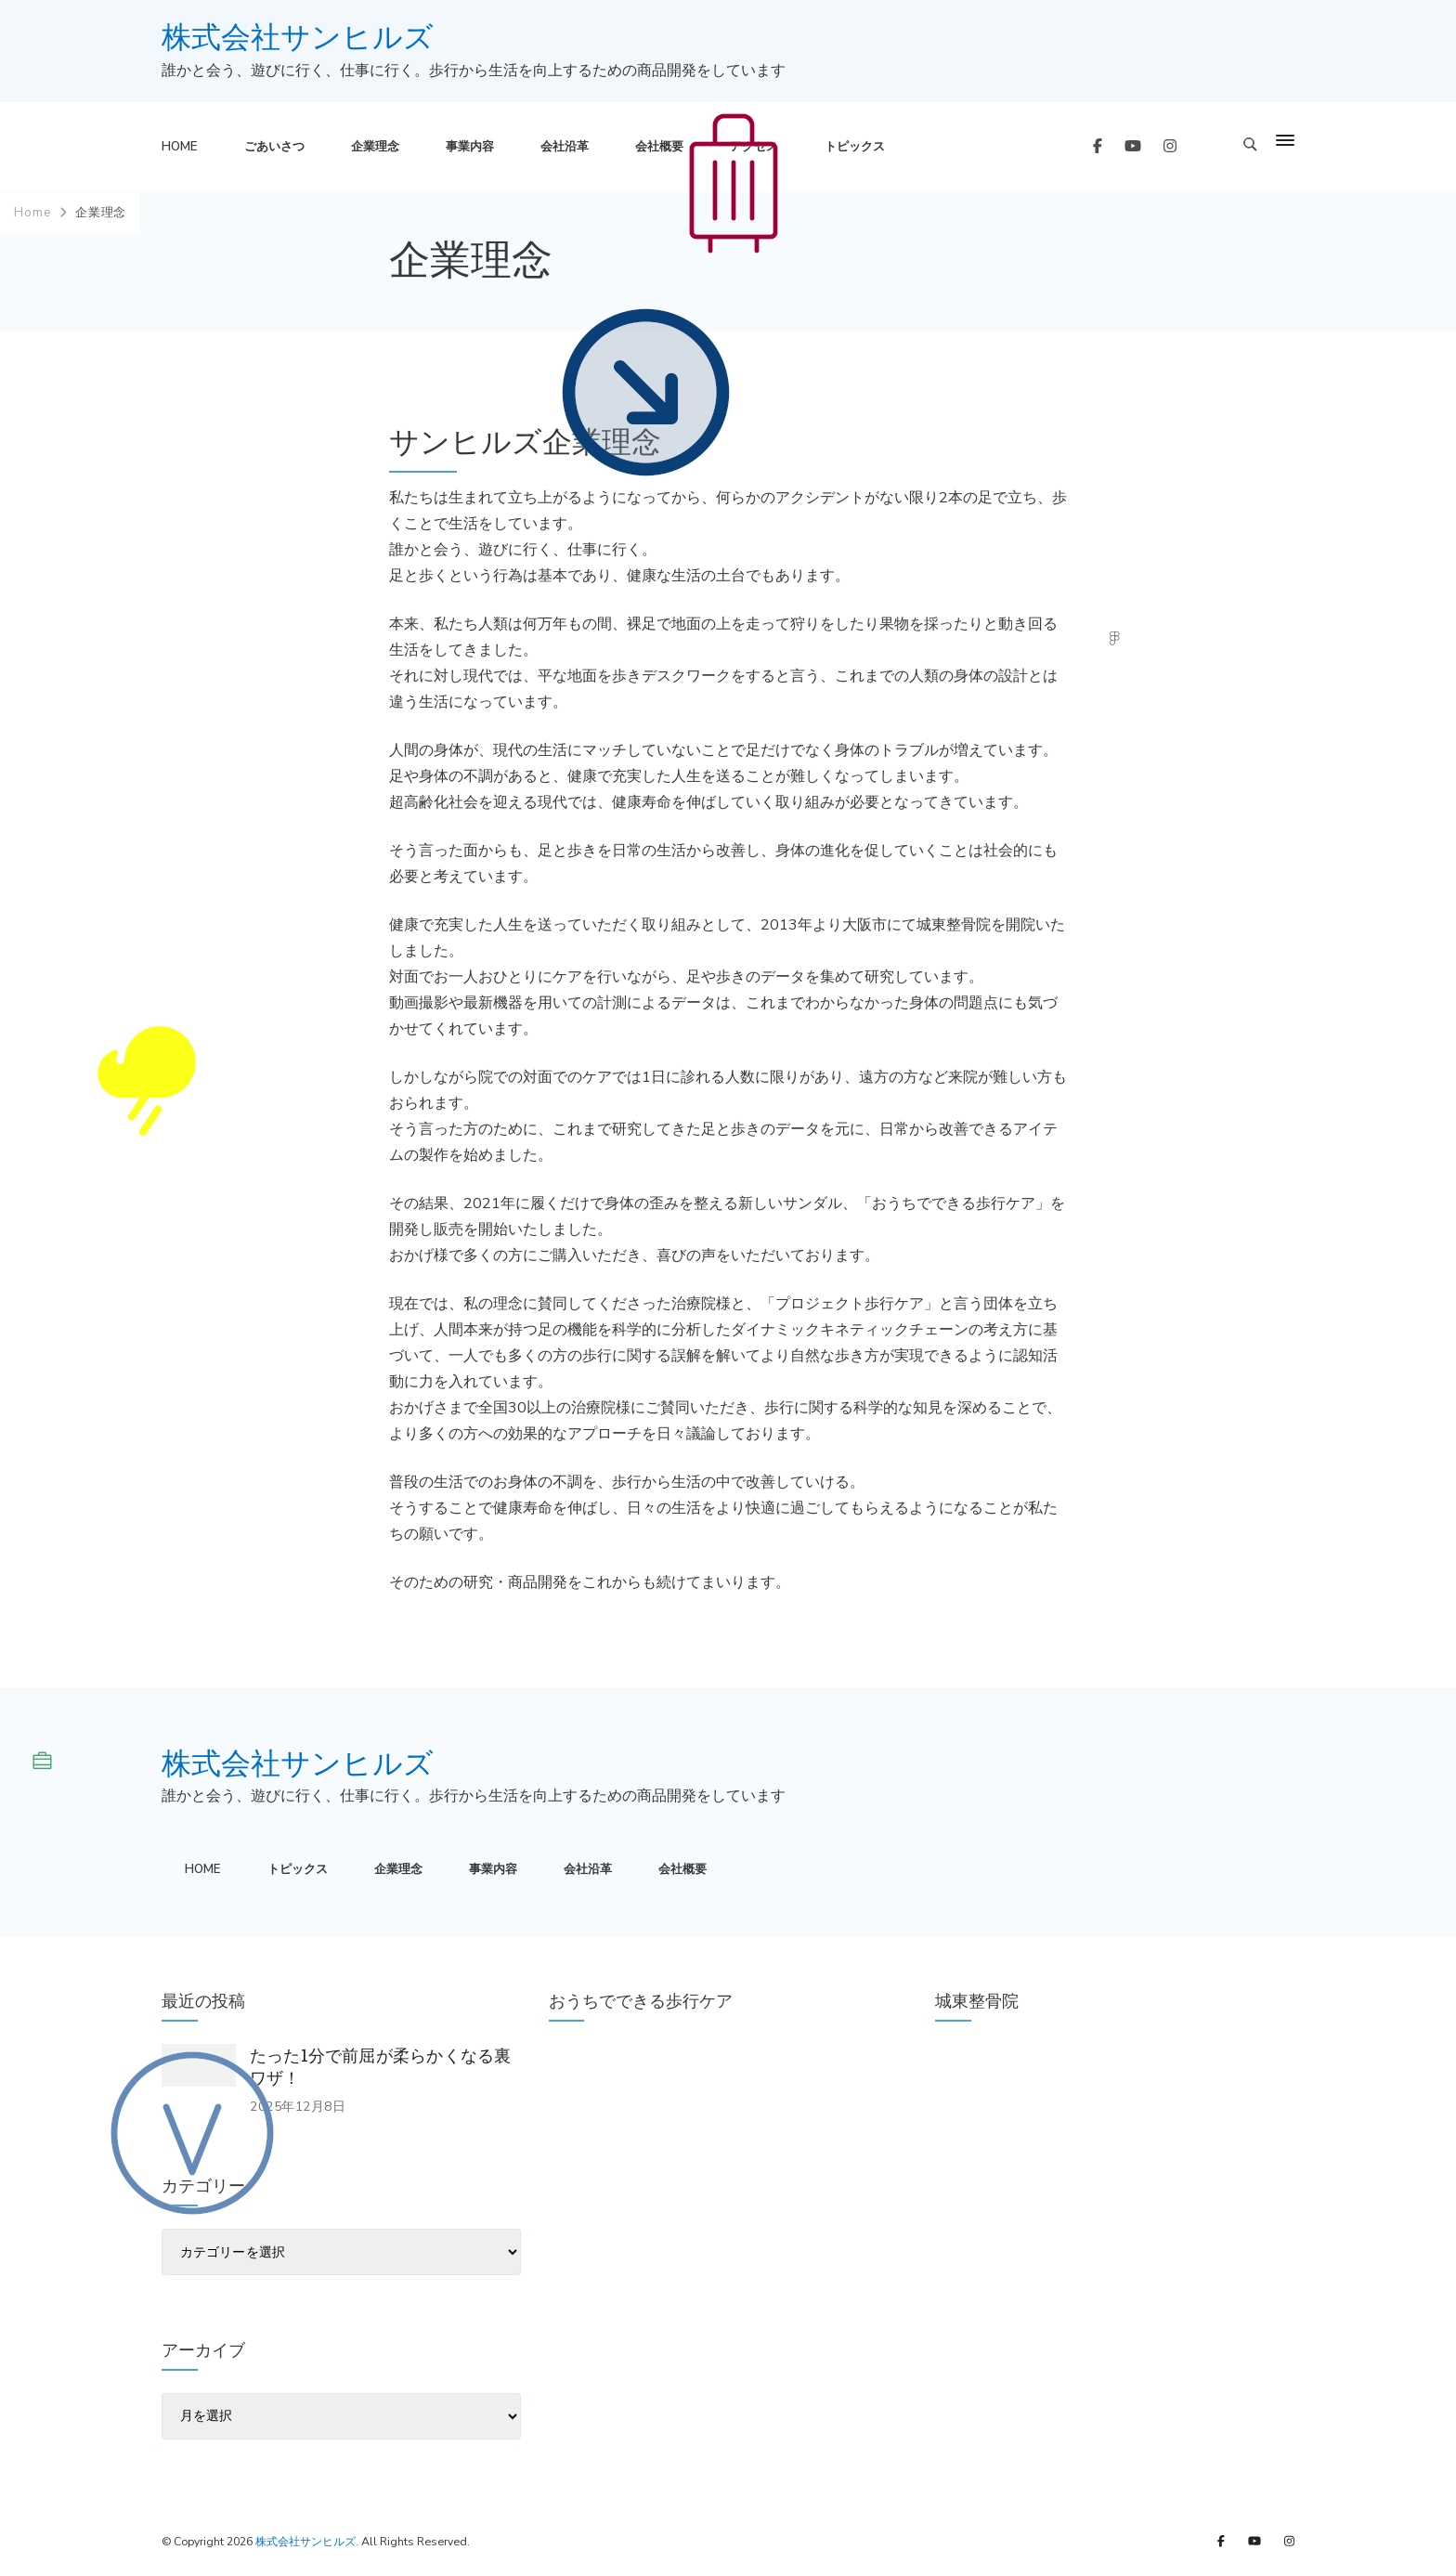 The height and width of the screenshot is (2576, 1456). Describe the element at coordinates (192, 2133) in the screenshot. I see `indicates items or options starting with the letter V` at that location.